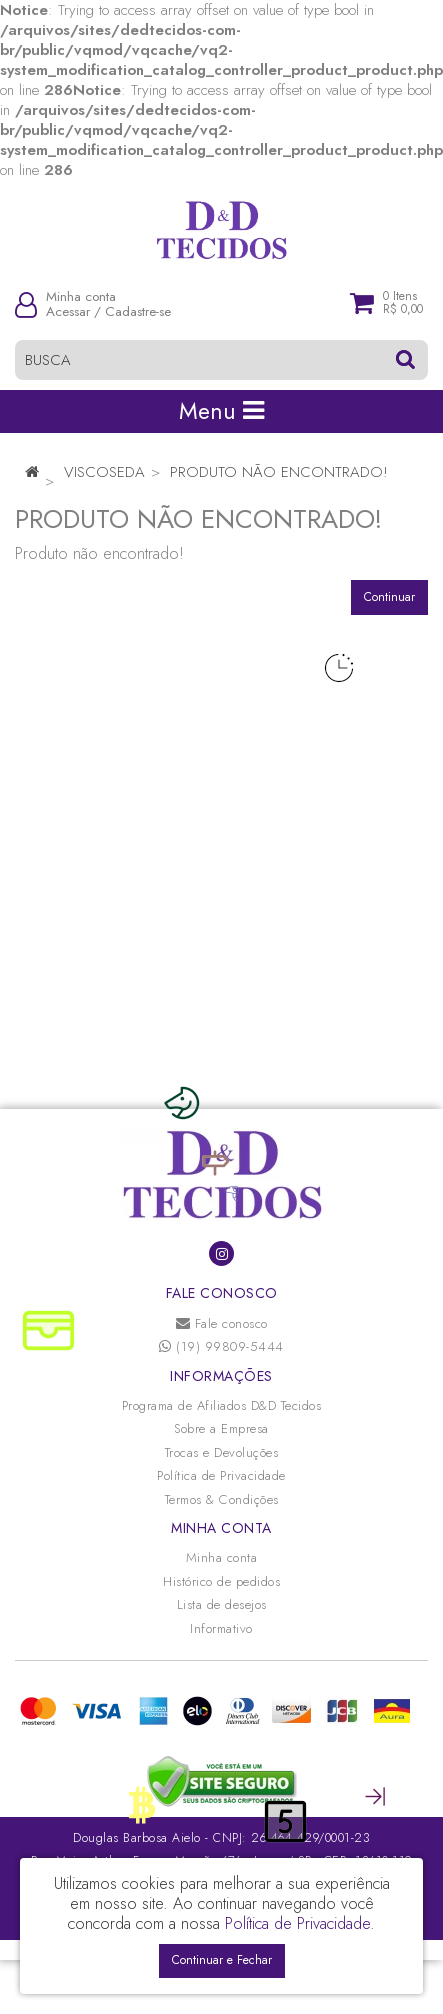  What do you see at coordinates (48, 1330) in the screenshot?
I see `access your wallet or saved payment methods` at bounding box center [48, 1330].